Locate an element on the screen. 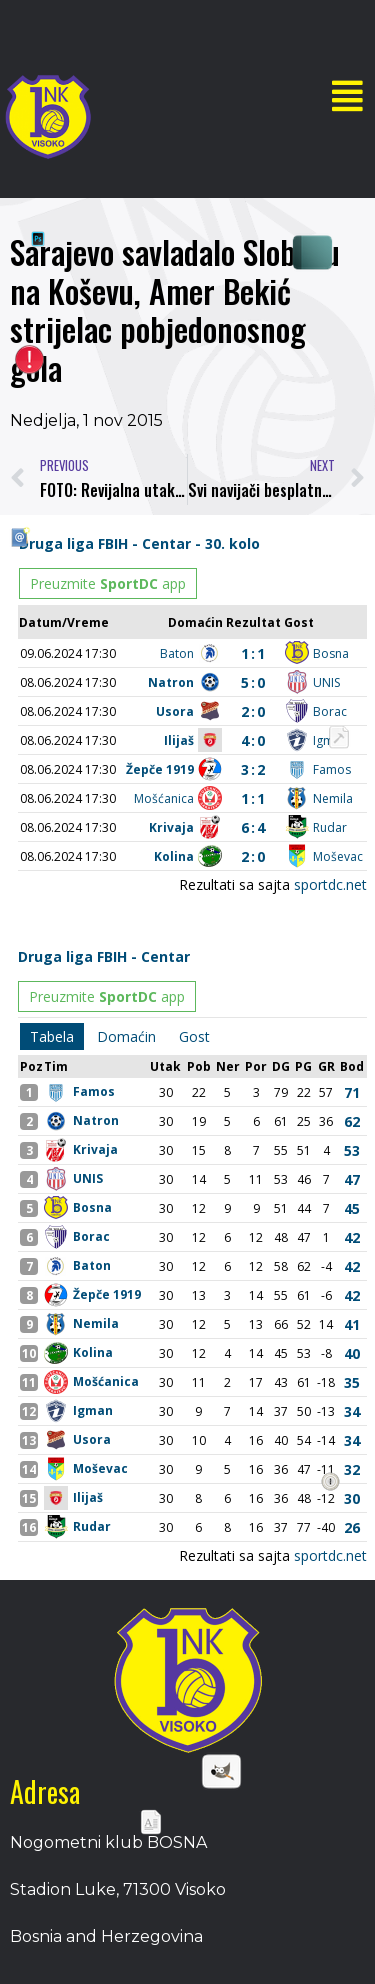  create a new contact in address book is located at coordinates (19, 538).